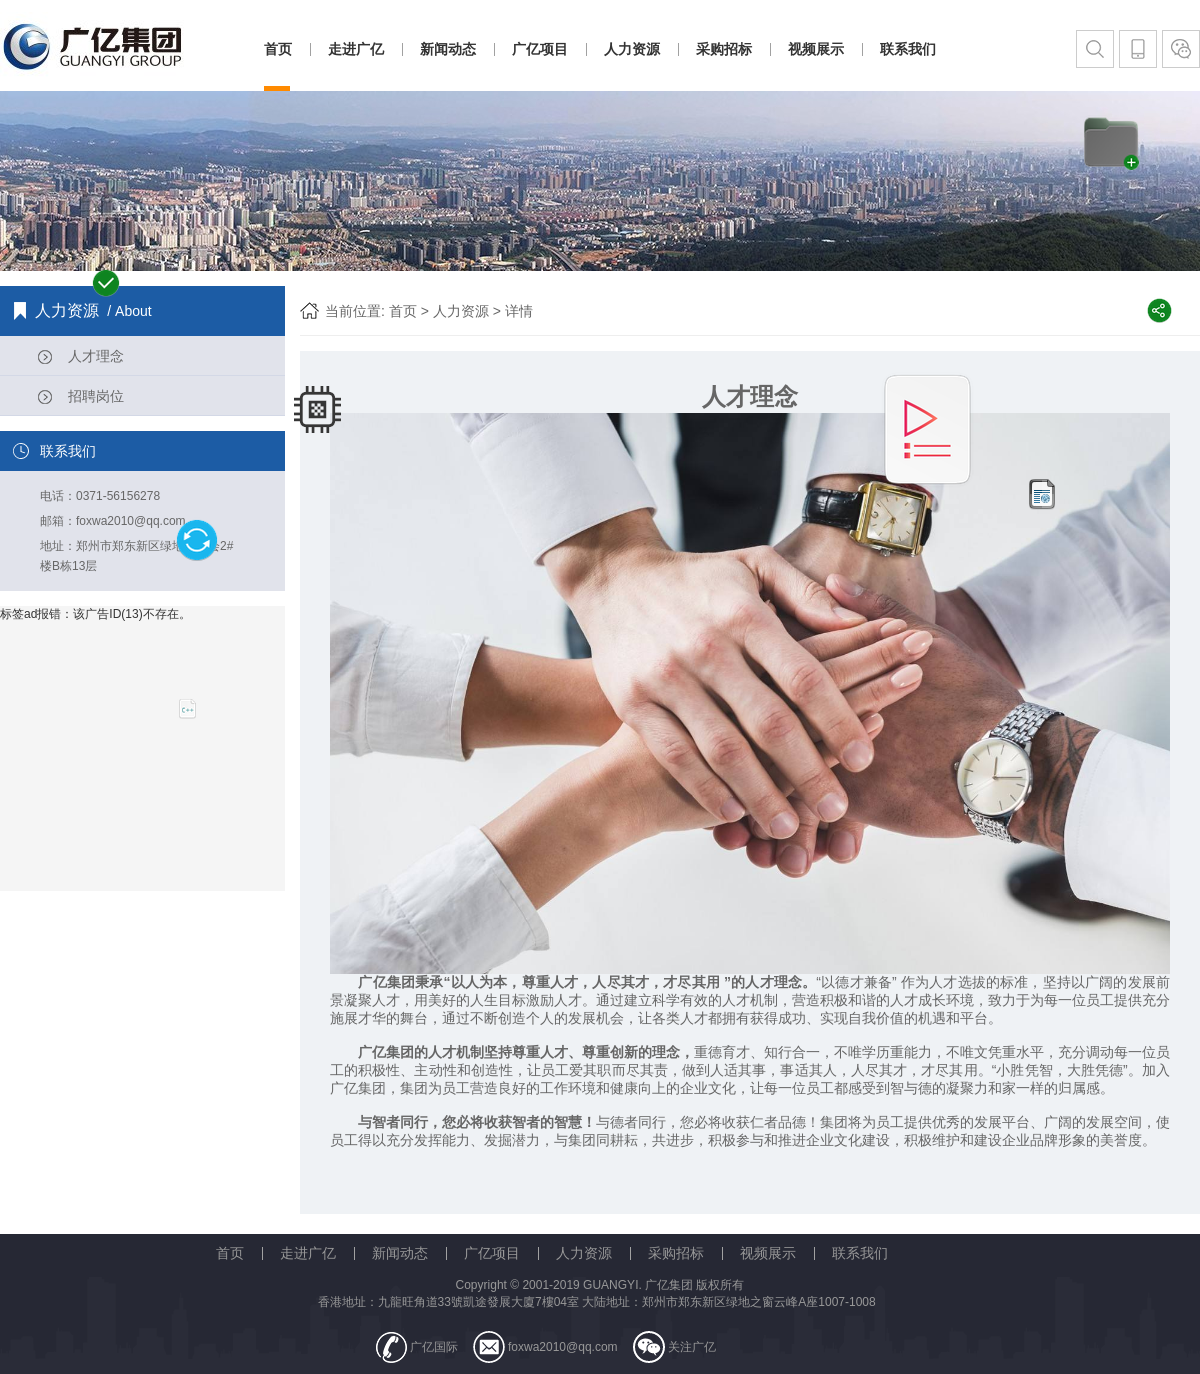  I want to click on indicates a C++ source code file, so click(187, 708).